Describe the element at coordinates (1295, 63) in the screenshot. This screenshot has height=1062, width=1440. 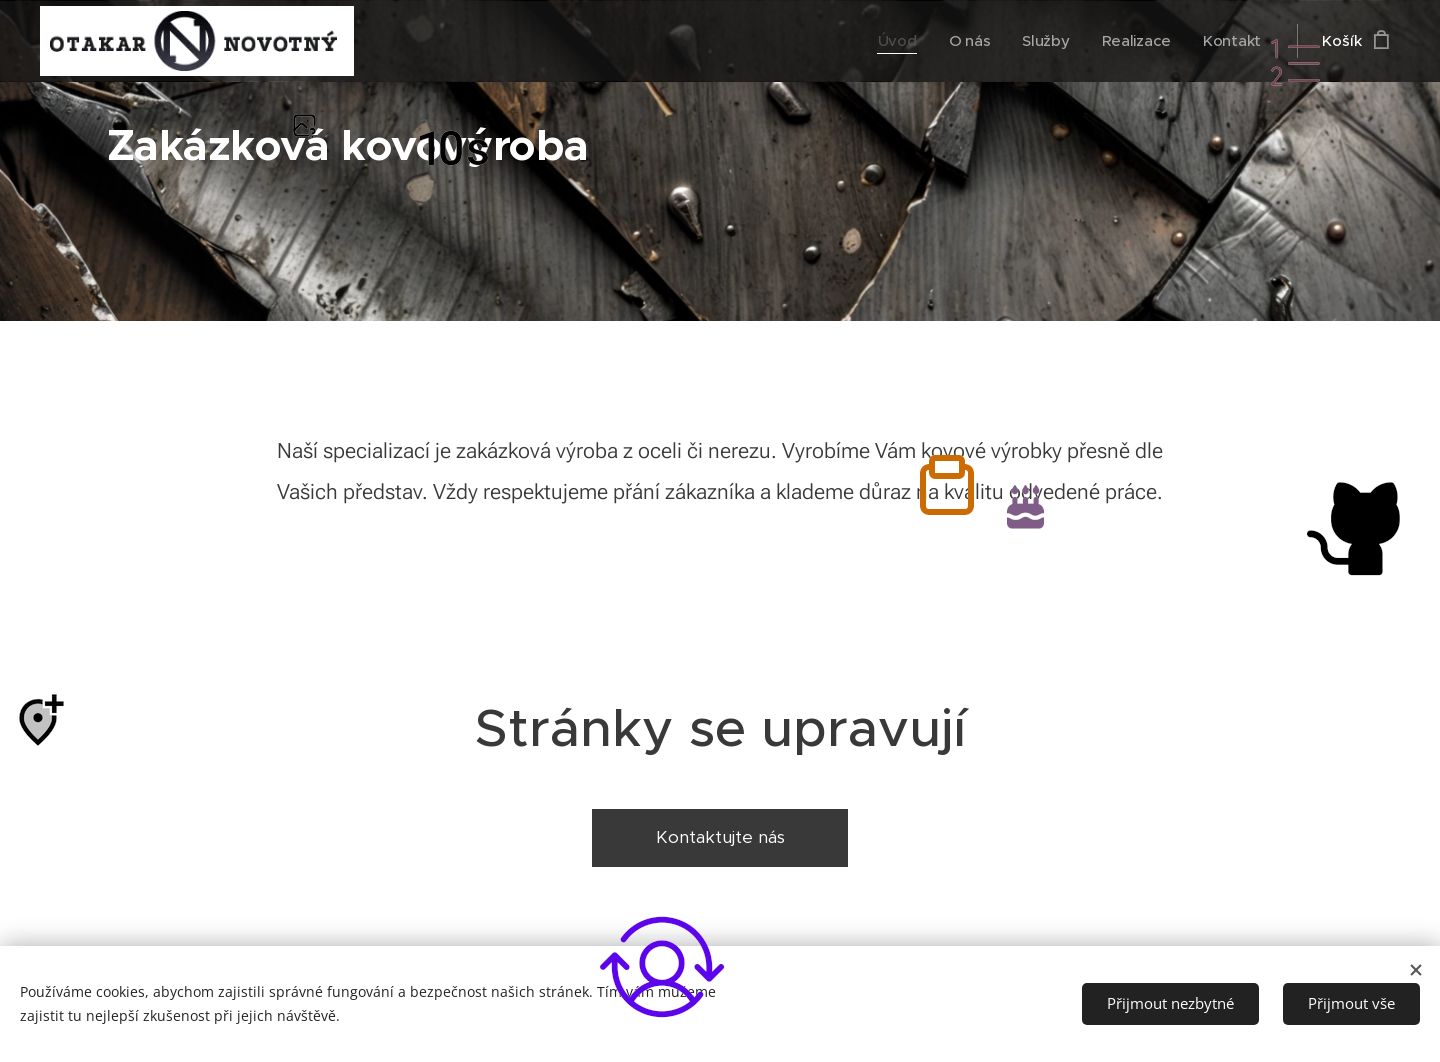
I see `create a numbered list` at that location.